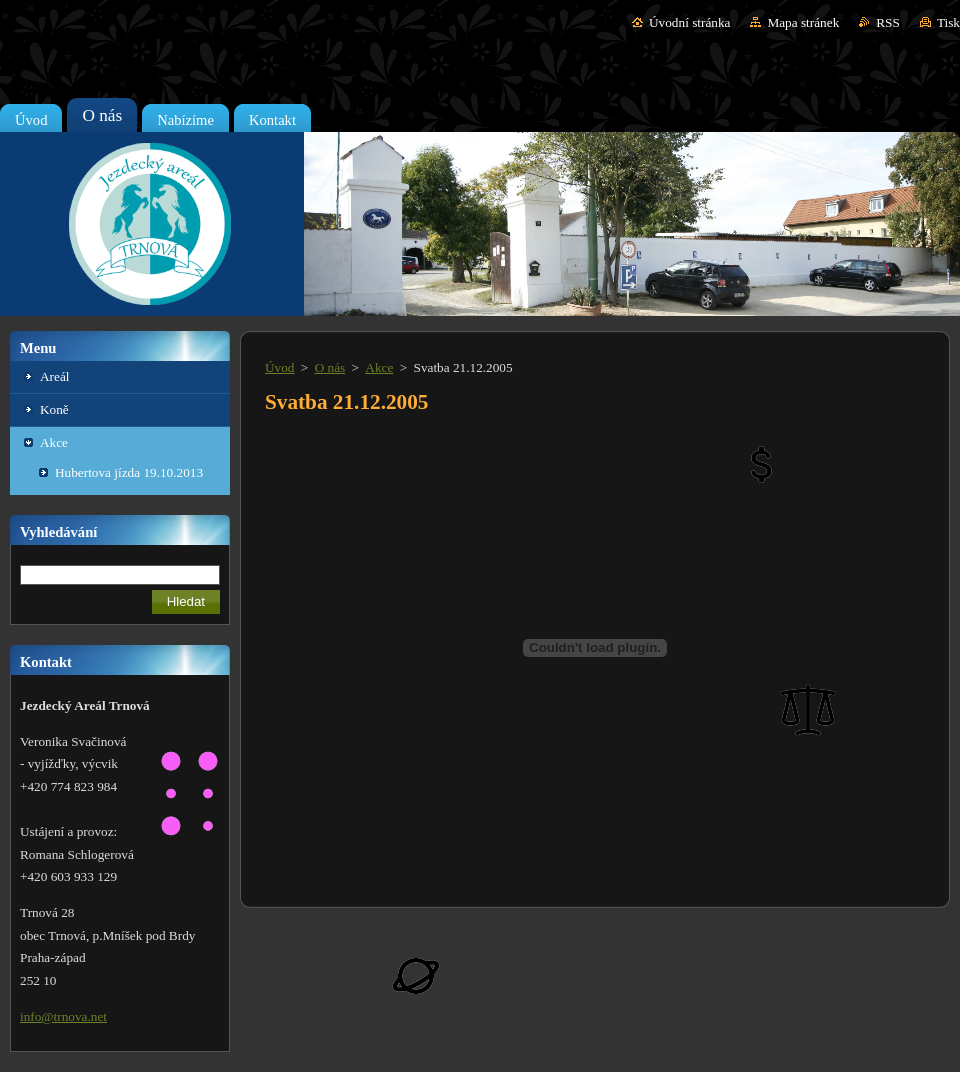  Describe the element at coordinates (808, 710) in the screenshot. I see `access legal or terms of service information` at that location.